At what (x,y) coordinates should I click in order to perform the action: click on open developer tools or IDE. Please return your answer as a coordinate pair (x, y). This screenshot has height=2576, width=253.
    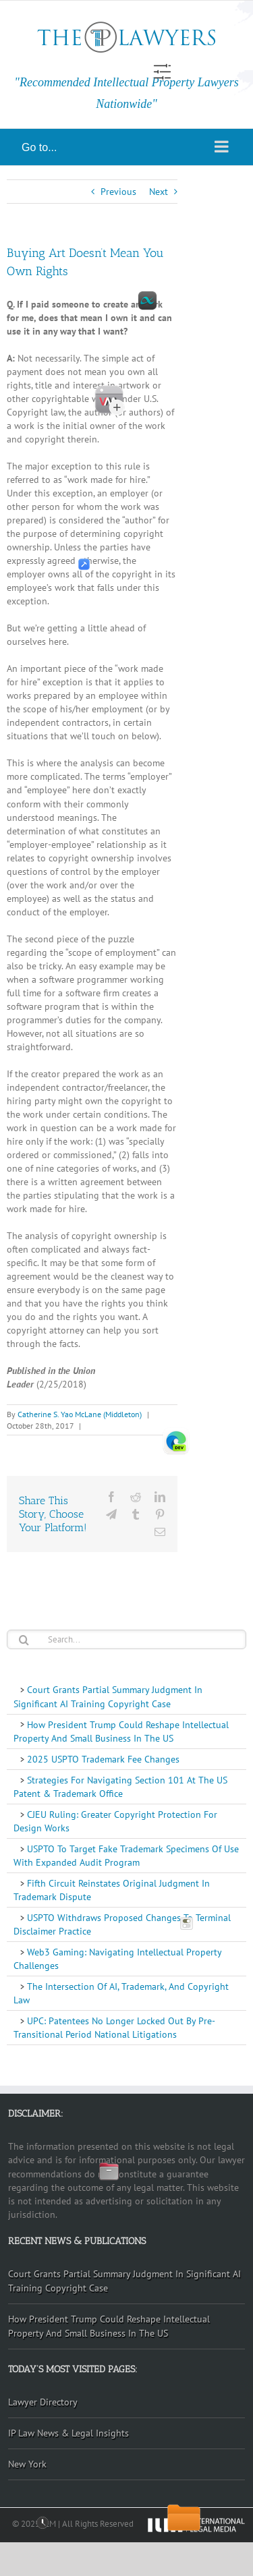
    Looking at the image, I should click on (84, 564).